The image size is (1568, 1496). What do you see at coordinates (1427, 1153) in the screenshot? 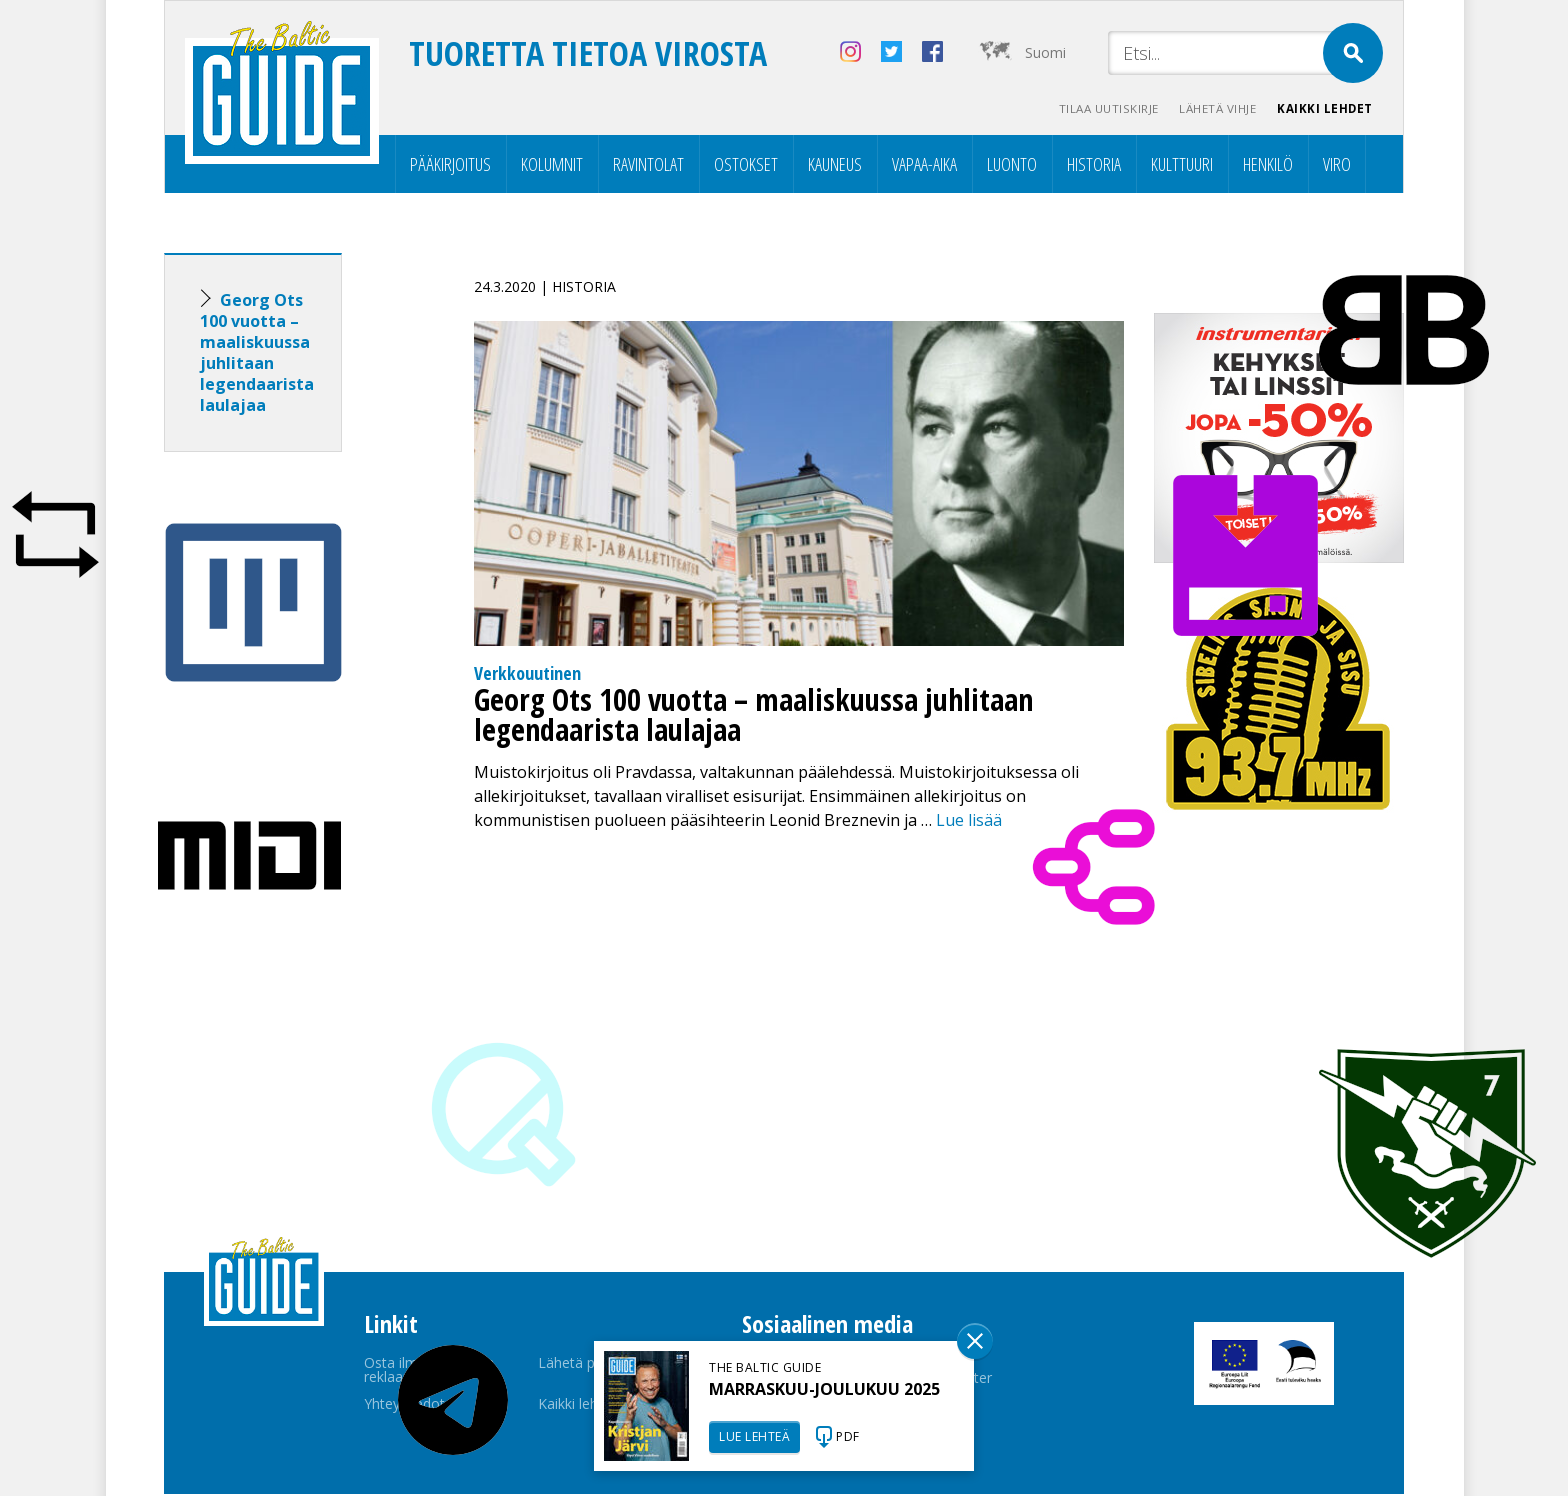
I see `visit bungie's official website or support page` at bounding box center [1427, 1153].